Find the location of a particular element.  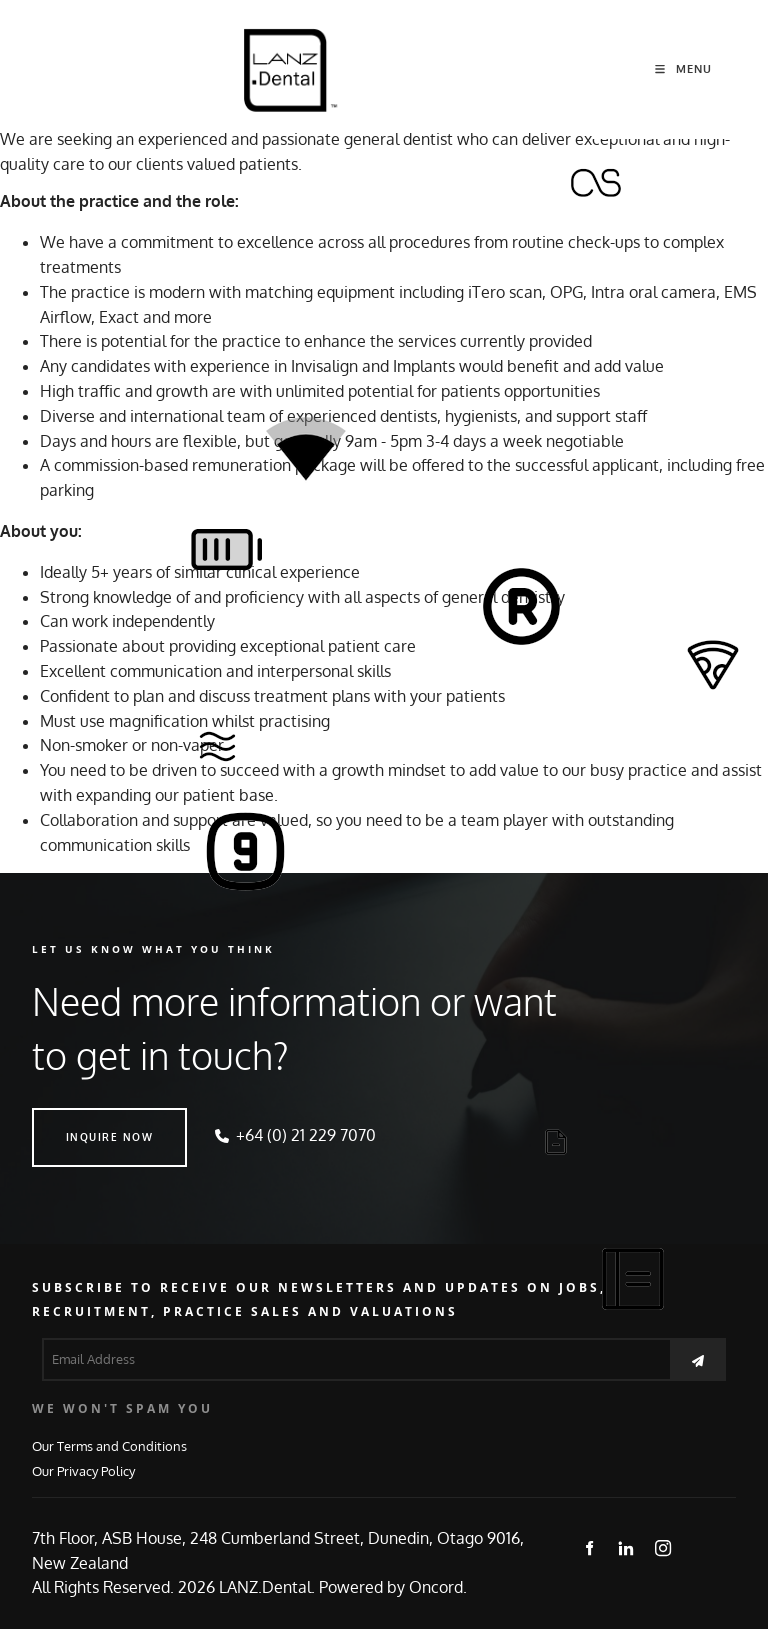

indicates 9 items or notifications is located at coordinates (245, 851).